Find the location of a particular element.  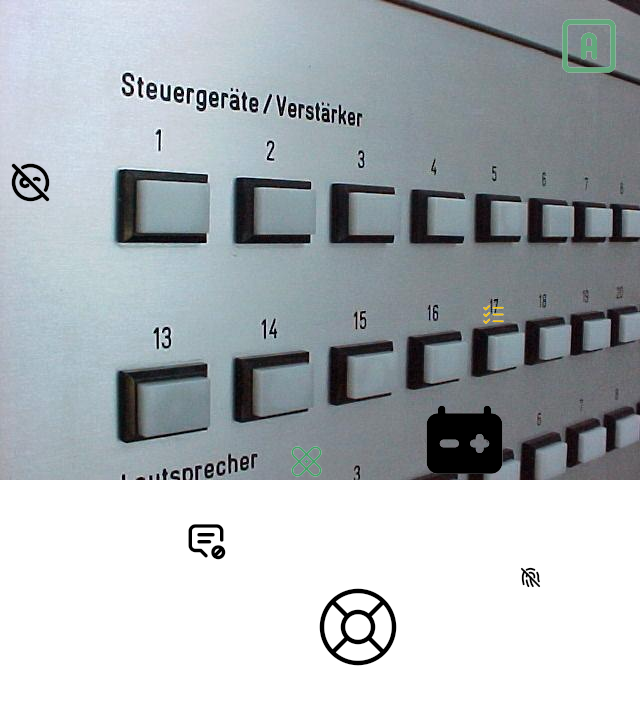

disable fingerprint authentication is located at coordinates (530, 577).